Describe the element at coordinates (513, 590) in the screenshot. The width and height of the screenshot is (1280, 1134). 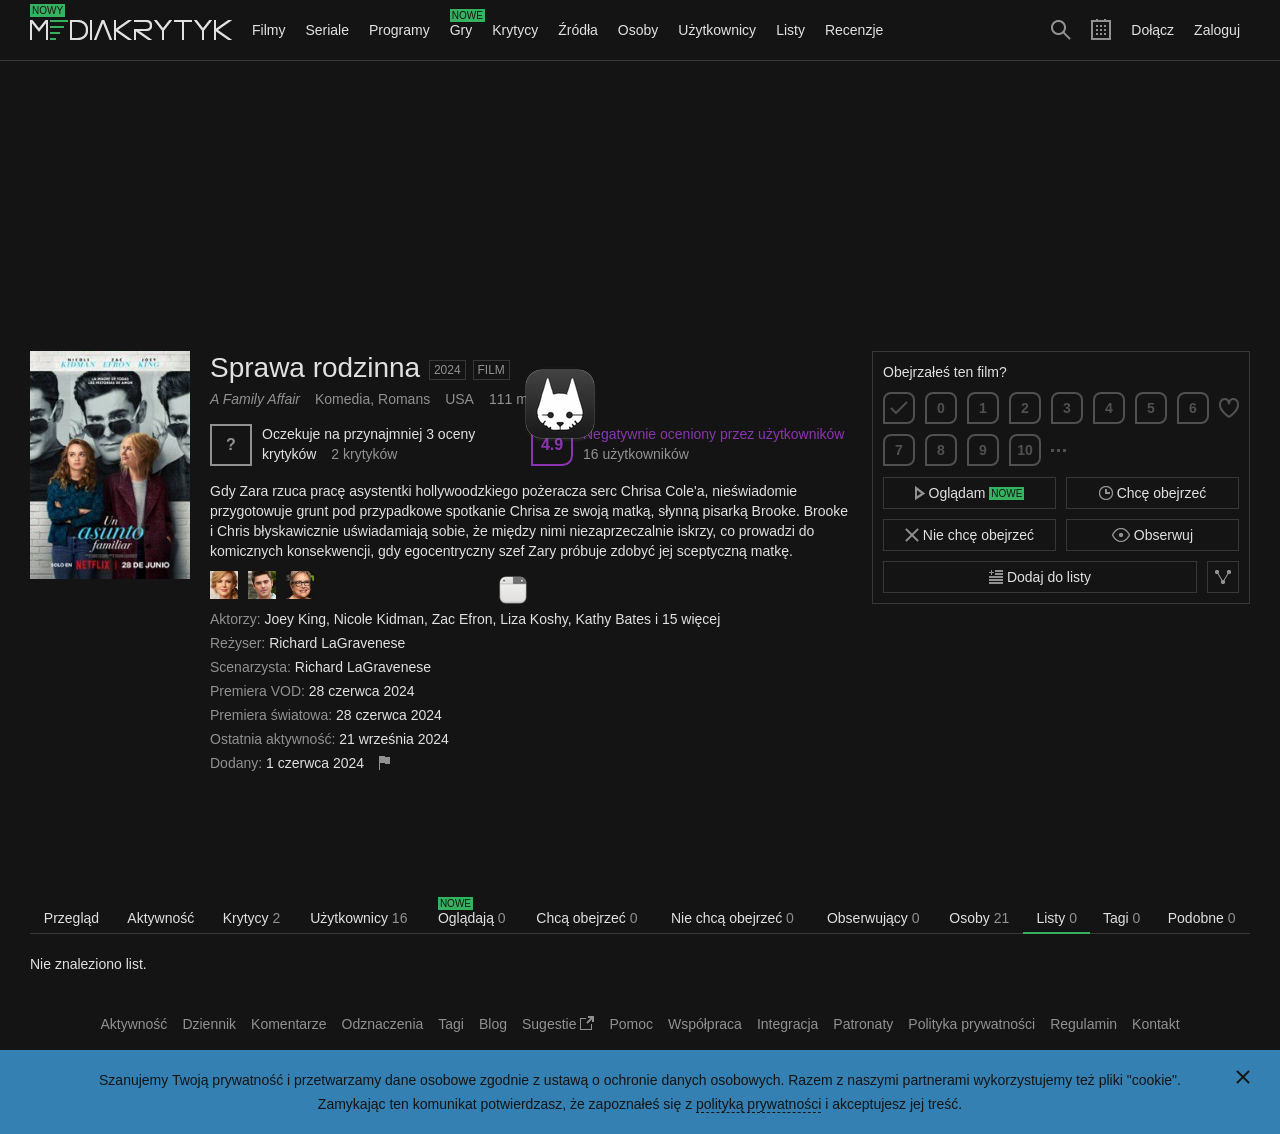
I see `customize window decoration settings` at that location.